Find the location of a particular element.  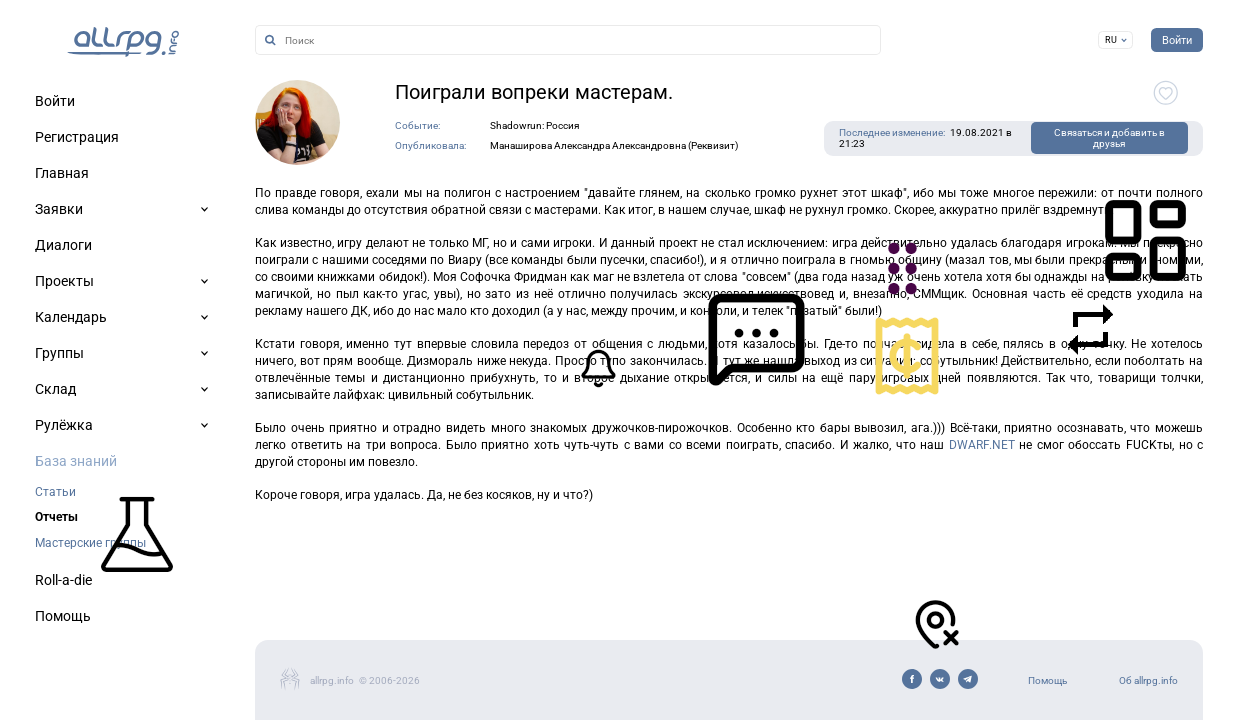

view more messages or conversation options is located at coordinates (756, 337).